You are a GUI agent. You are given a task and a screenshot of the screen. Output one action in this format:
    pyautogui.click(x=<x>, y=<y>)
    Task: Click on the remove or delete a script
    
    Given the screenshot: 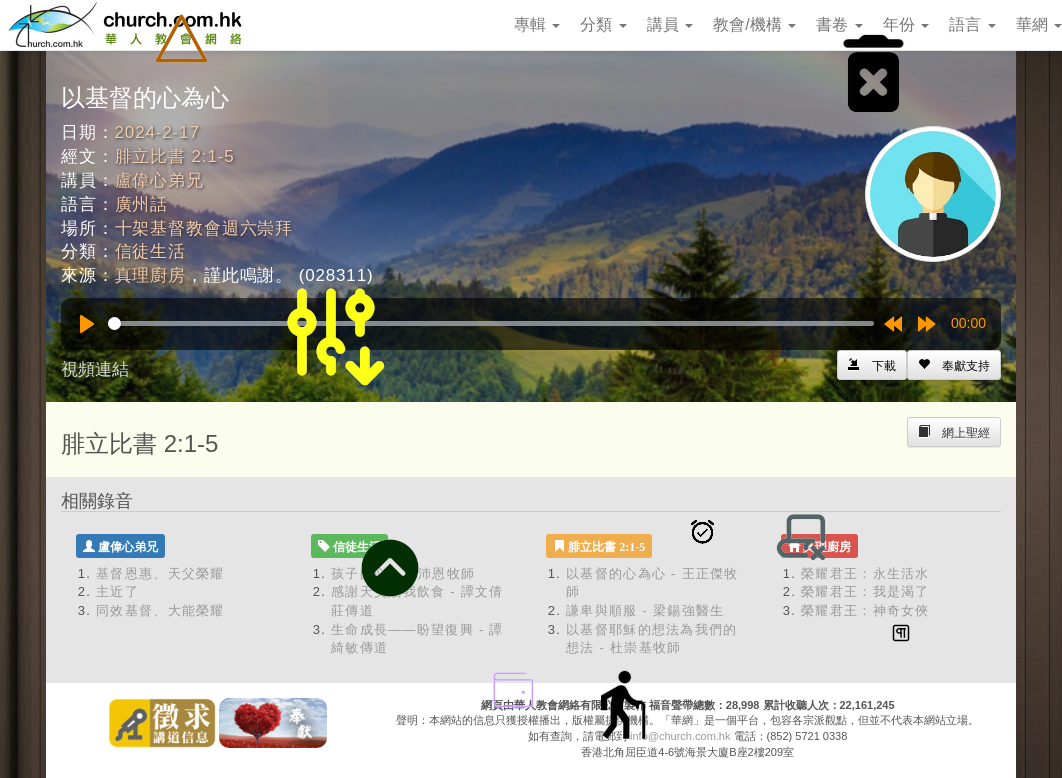 What is the action you would take?
    pyautogui.click(x=801, y=536)
    